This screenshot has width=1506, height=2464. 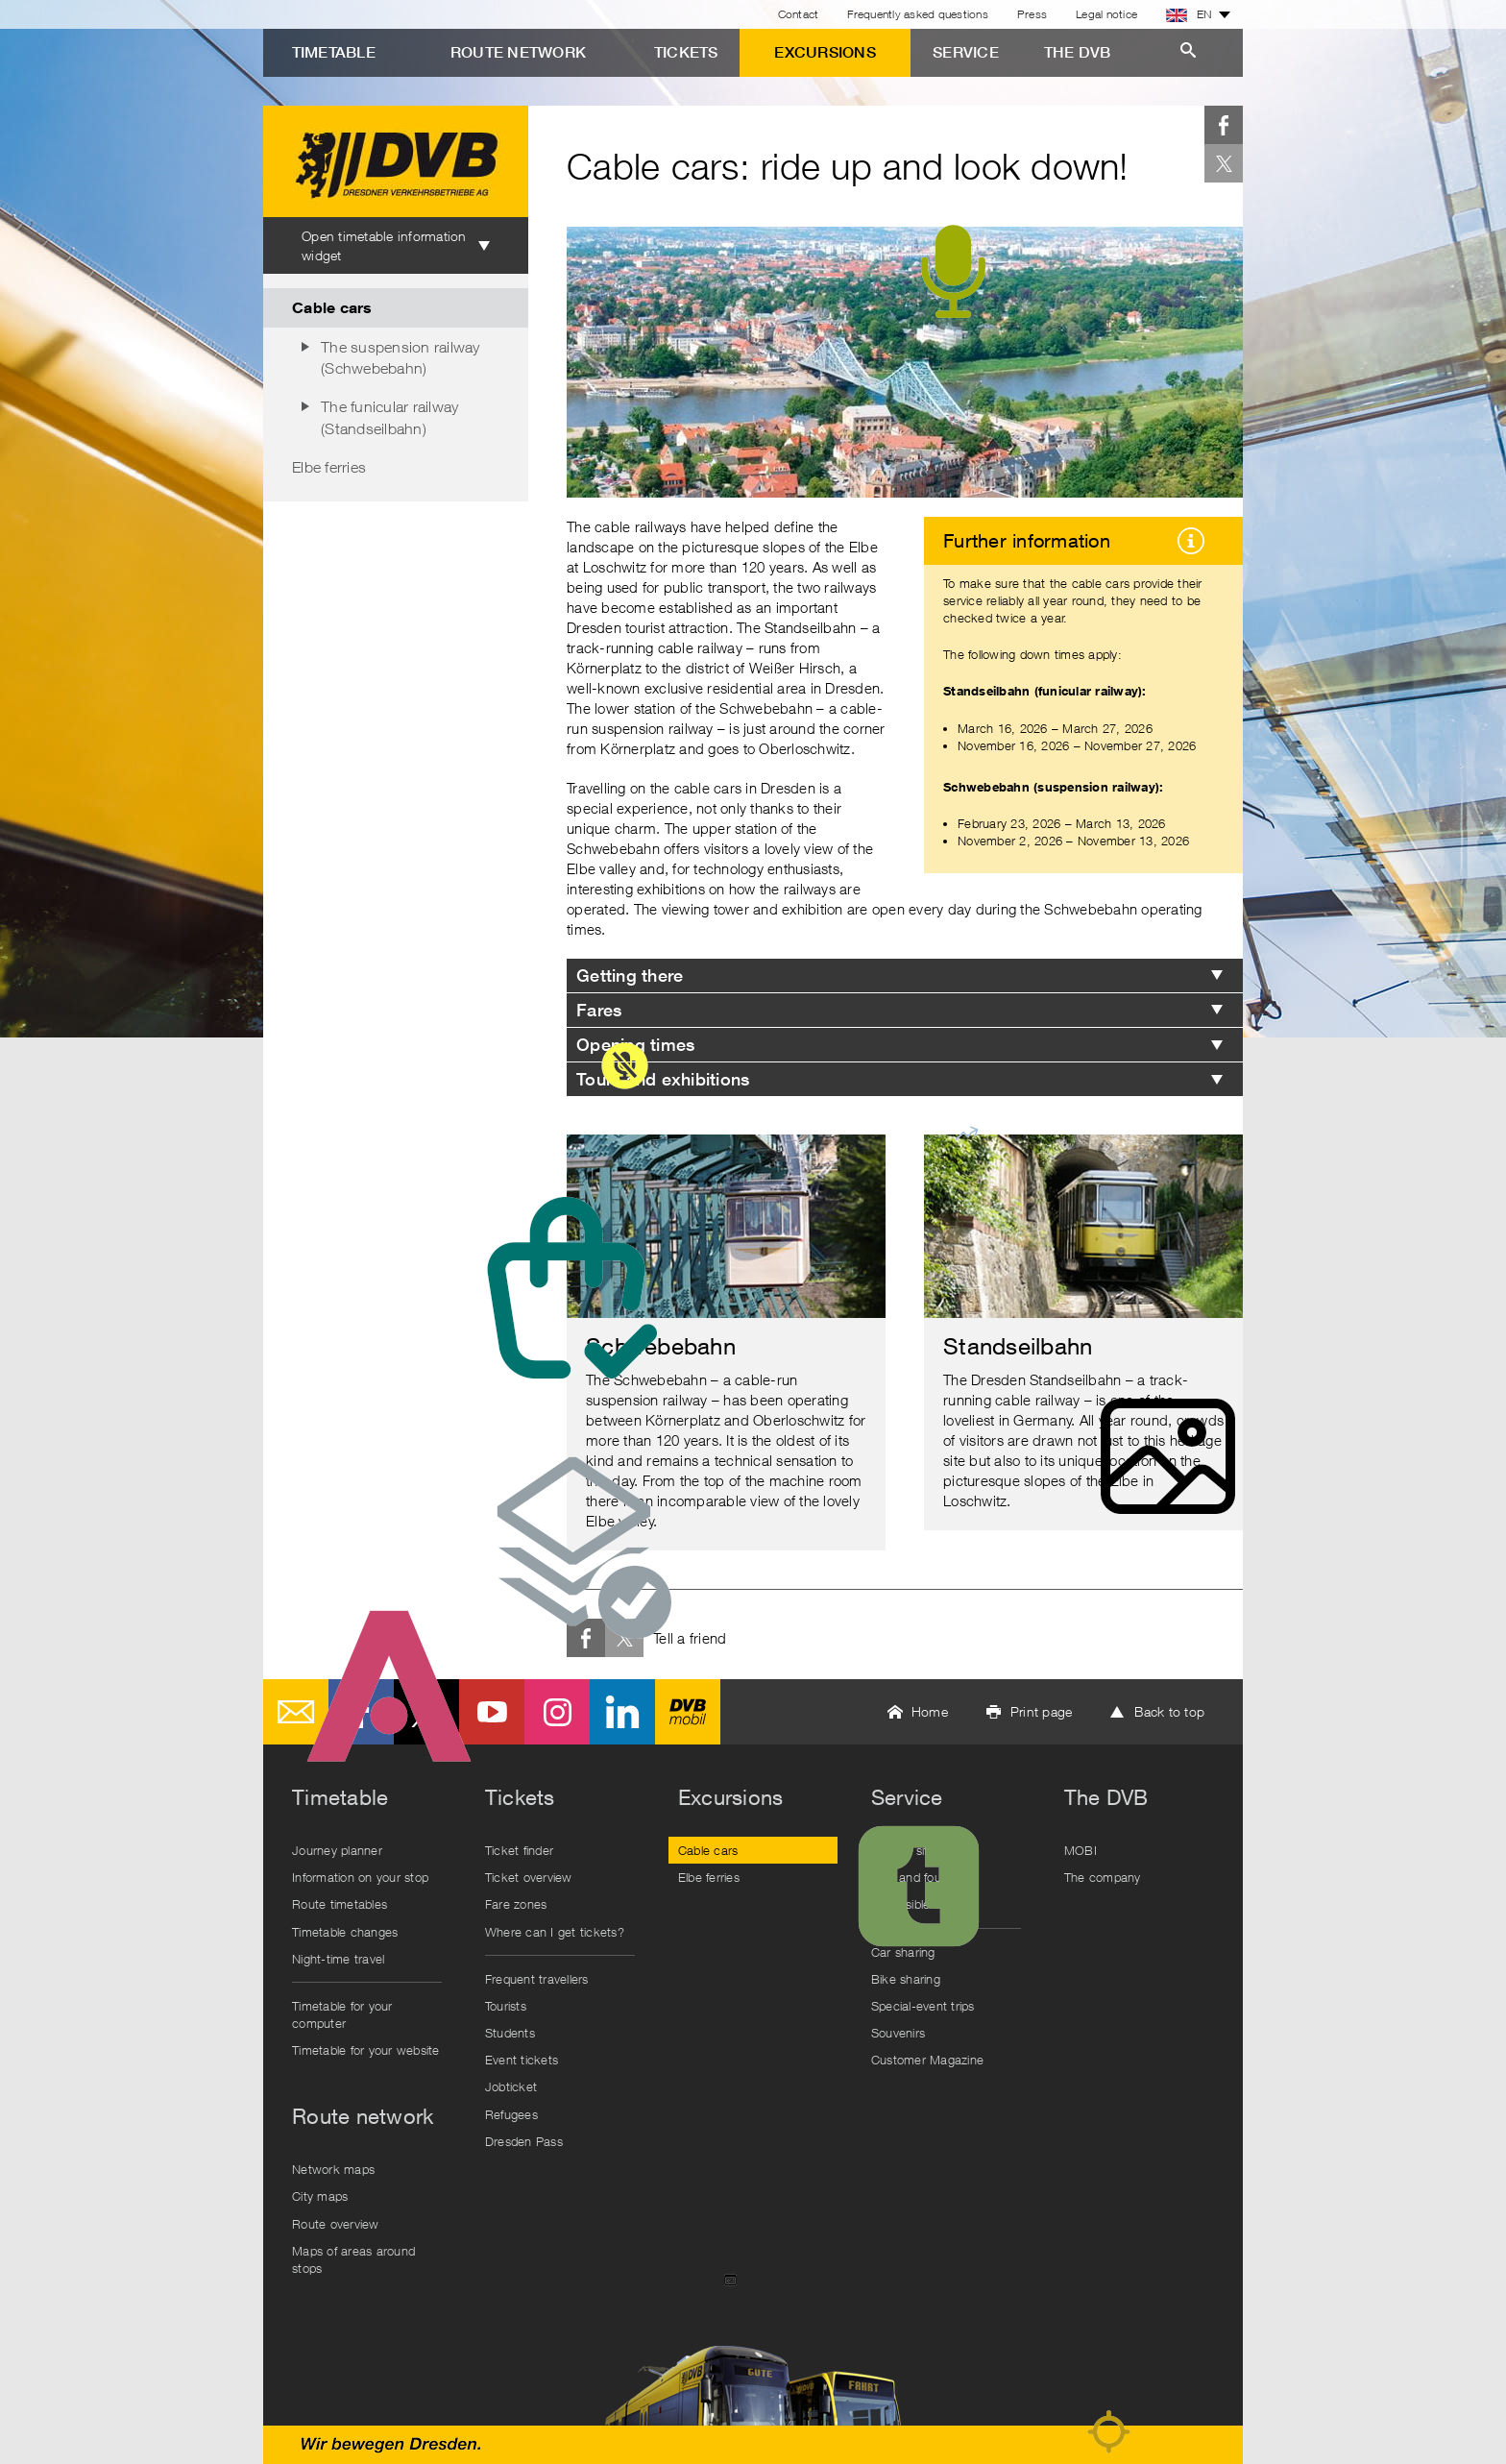 What do you see at coordinates (953, 271) in the screenshot?
I see `tap to start voice input` at bounding box center [953, 271].